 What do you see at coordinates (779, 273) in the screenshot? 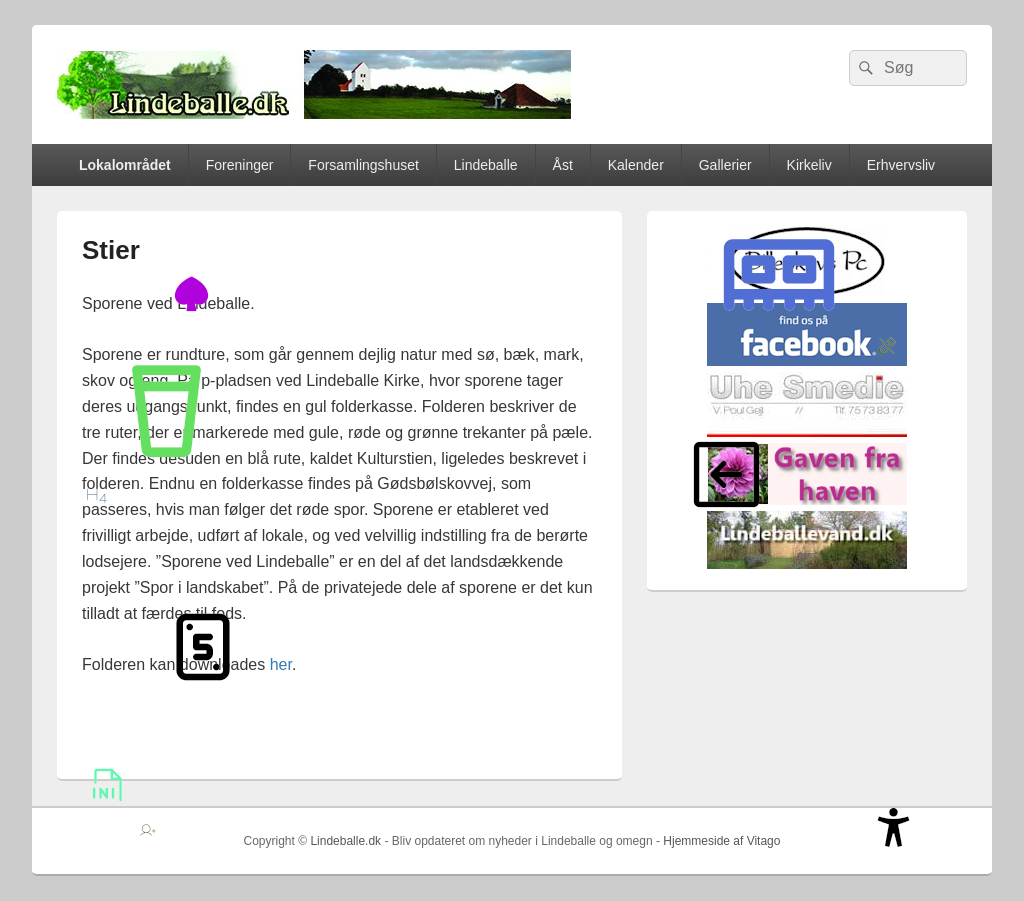
I see `view device memory or RAM usage` at bounding box center [779, 273].